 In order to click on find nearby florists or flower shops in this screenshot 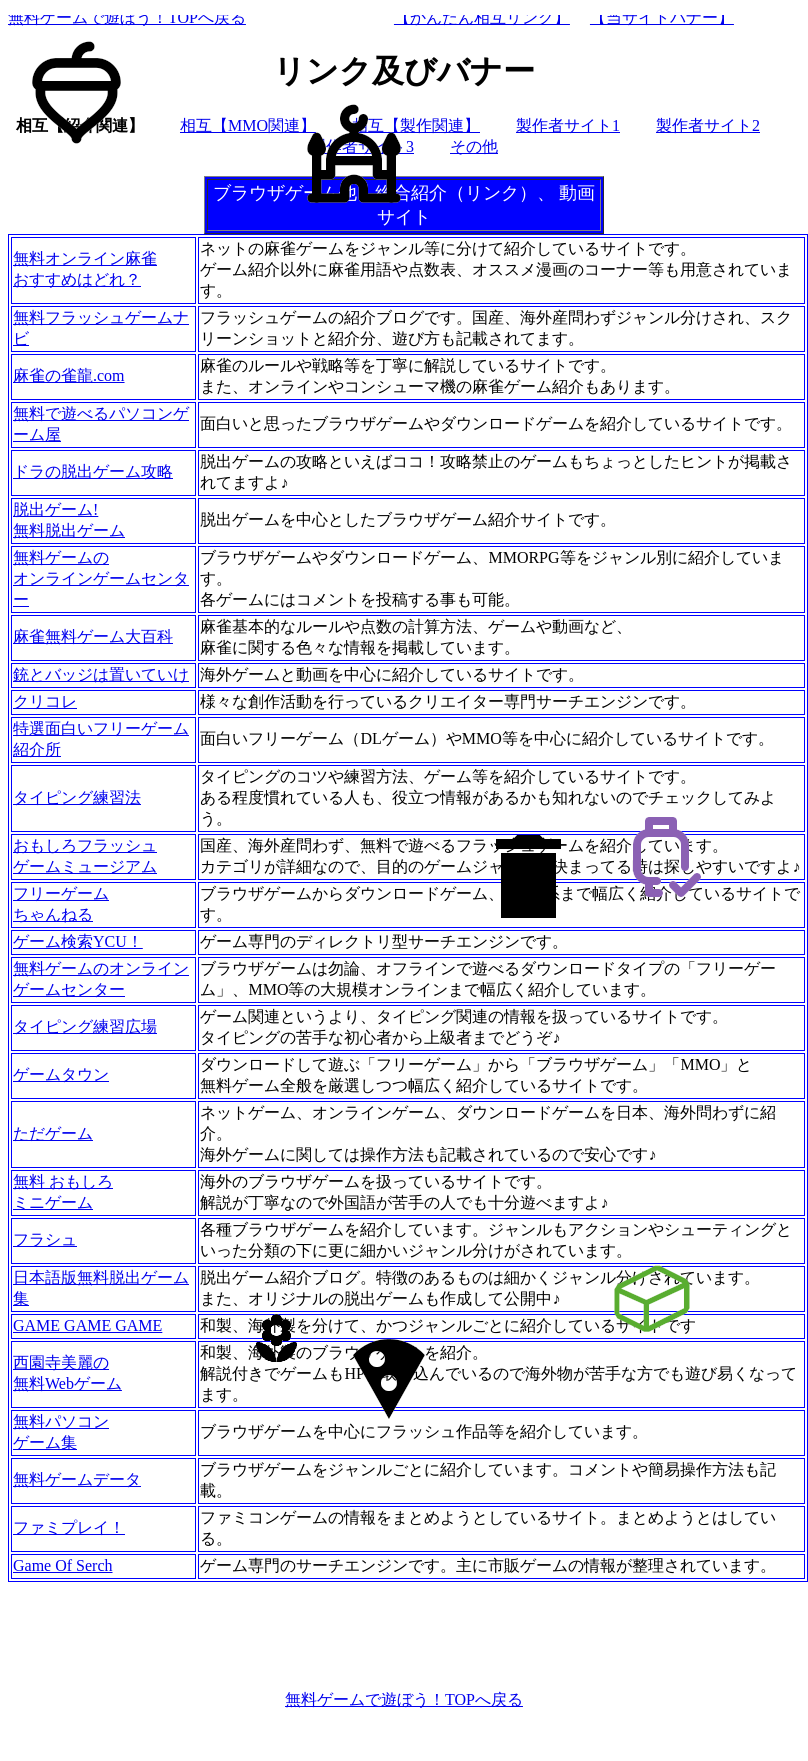, I will do `click(276, 1339)`.